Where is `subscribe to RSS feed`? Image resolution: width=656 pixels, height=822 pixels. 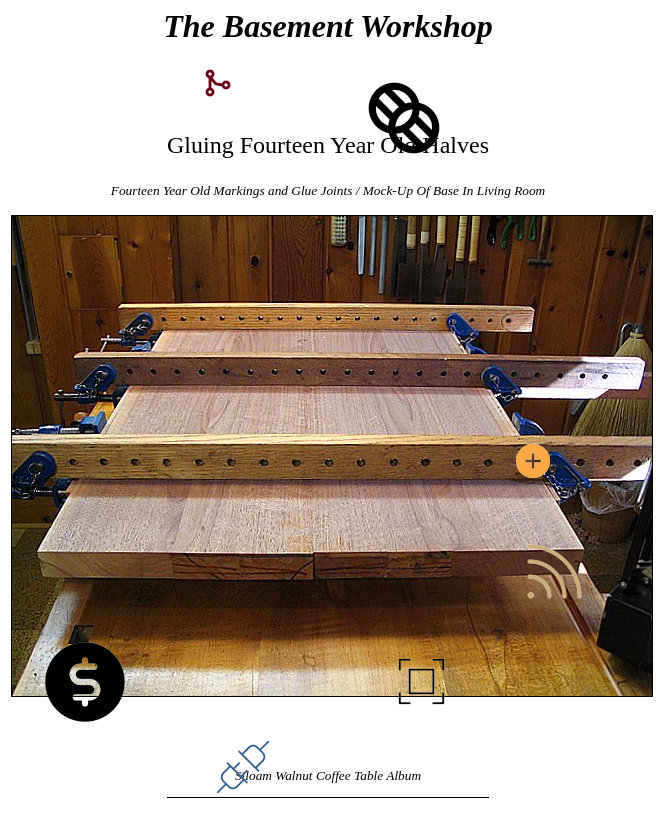 subscribe to RSS feed is located at coordinates (552, 574).